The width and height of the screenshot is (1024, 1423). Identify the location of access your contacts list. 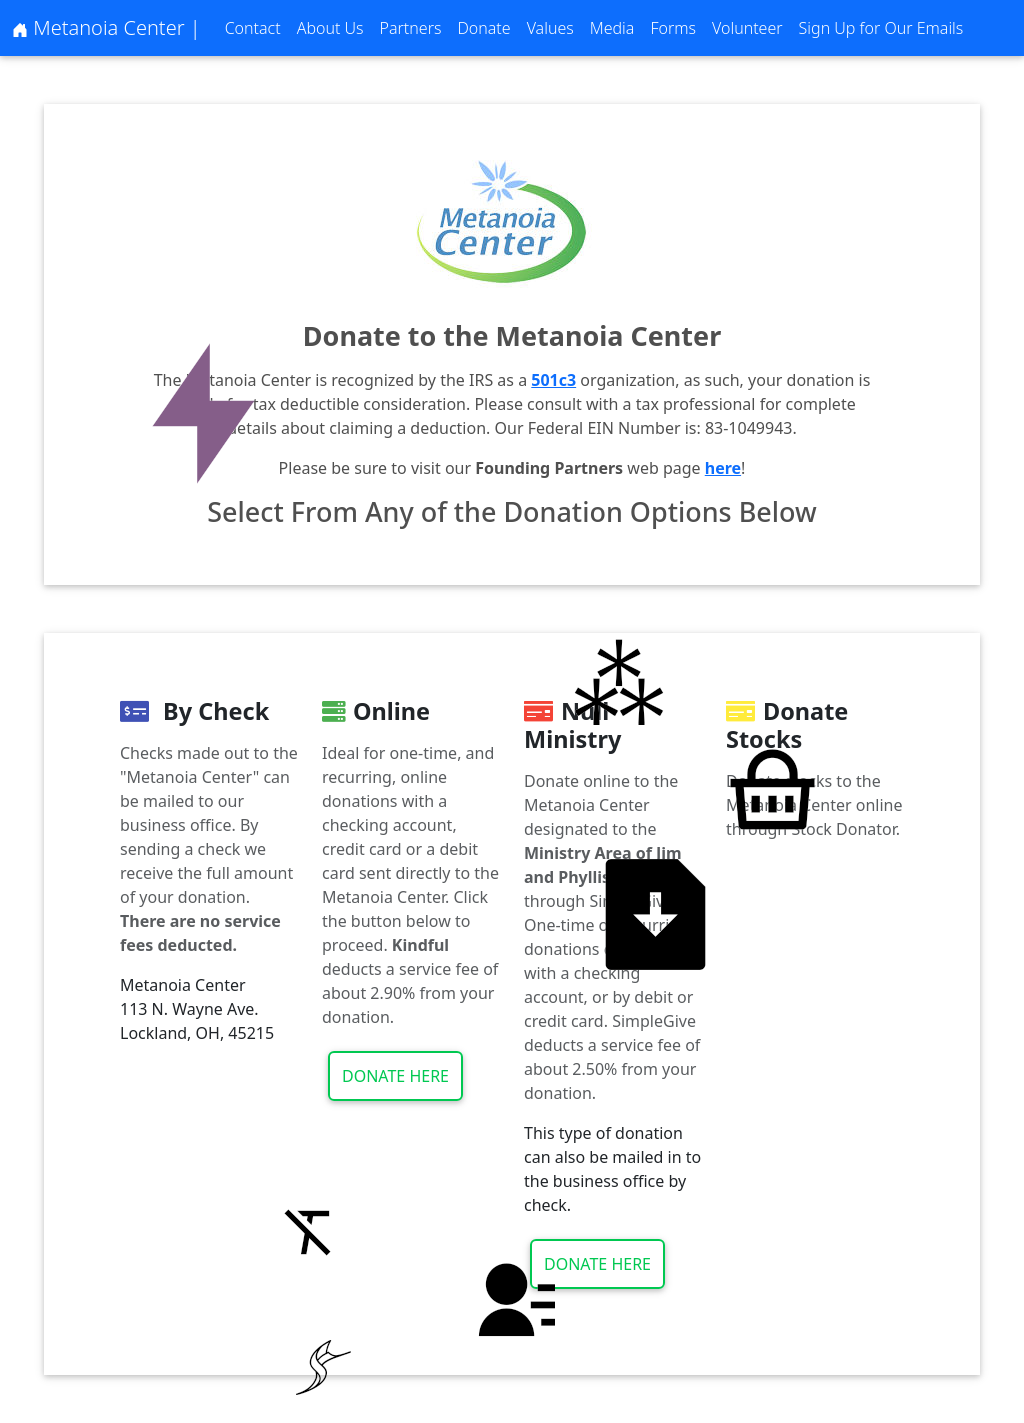
(513, 1301).